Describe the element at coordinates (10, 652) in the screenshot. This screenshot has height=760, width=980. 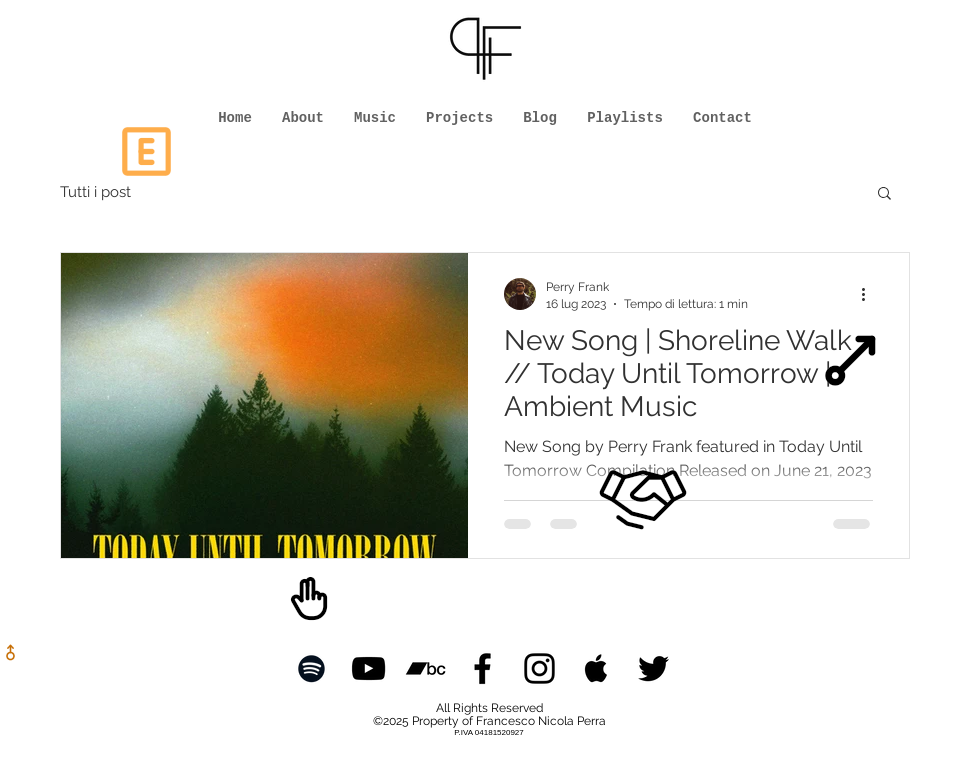
I see `swipe up to continue or dismiss` at that location.